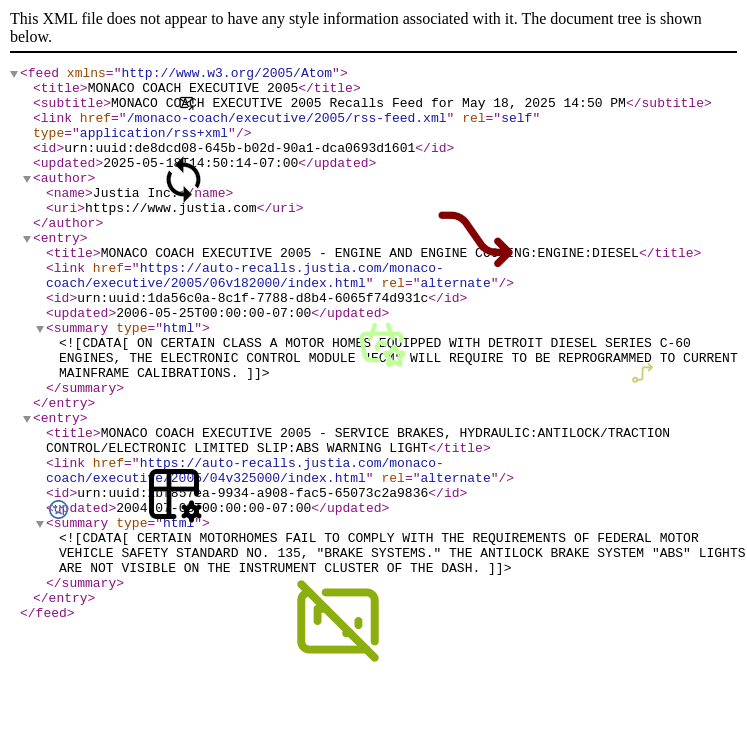 The width and height of the screenshot is (747, 732). What do you see at coordinates (58, 509) in the screenshot?
I see `indicate dissatisfaction or negative feedback` at bounding box center [58, 509].